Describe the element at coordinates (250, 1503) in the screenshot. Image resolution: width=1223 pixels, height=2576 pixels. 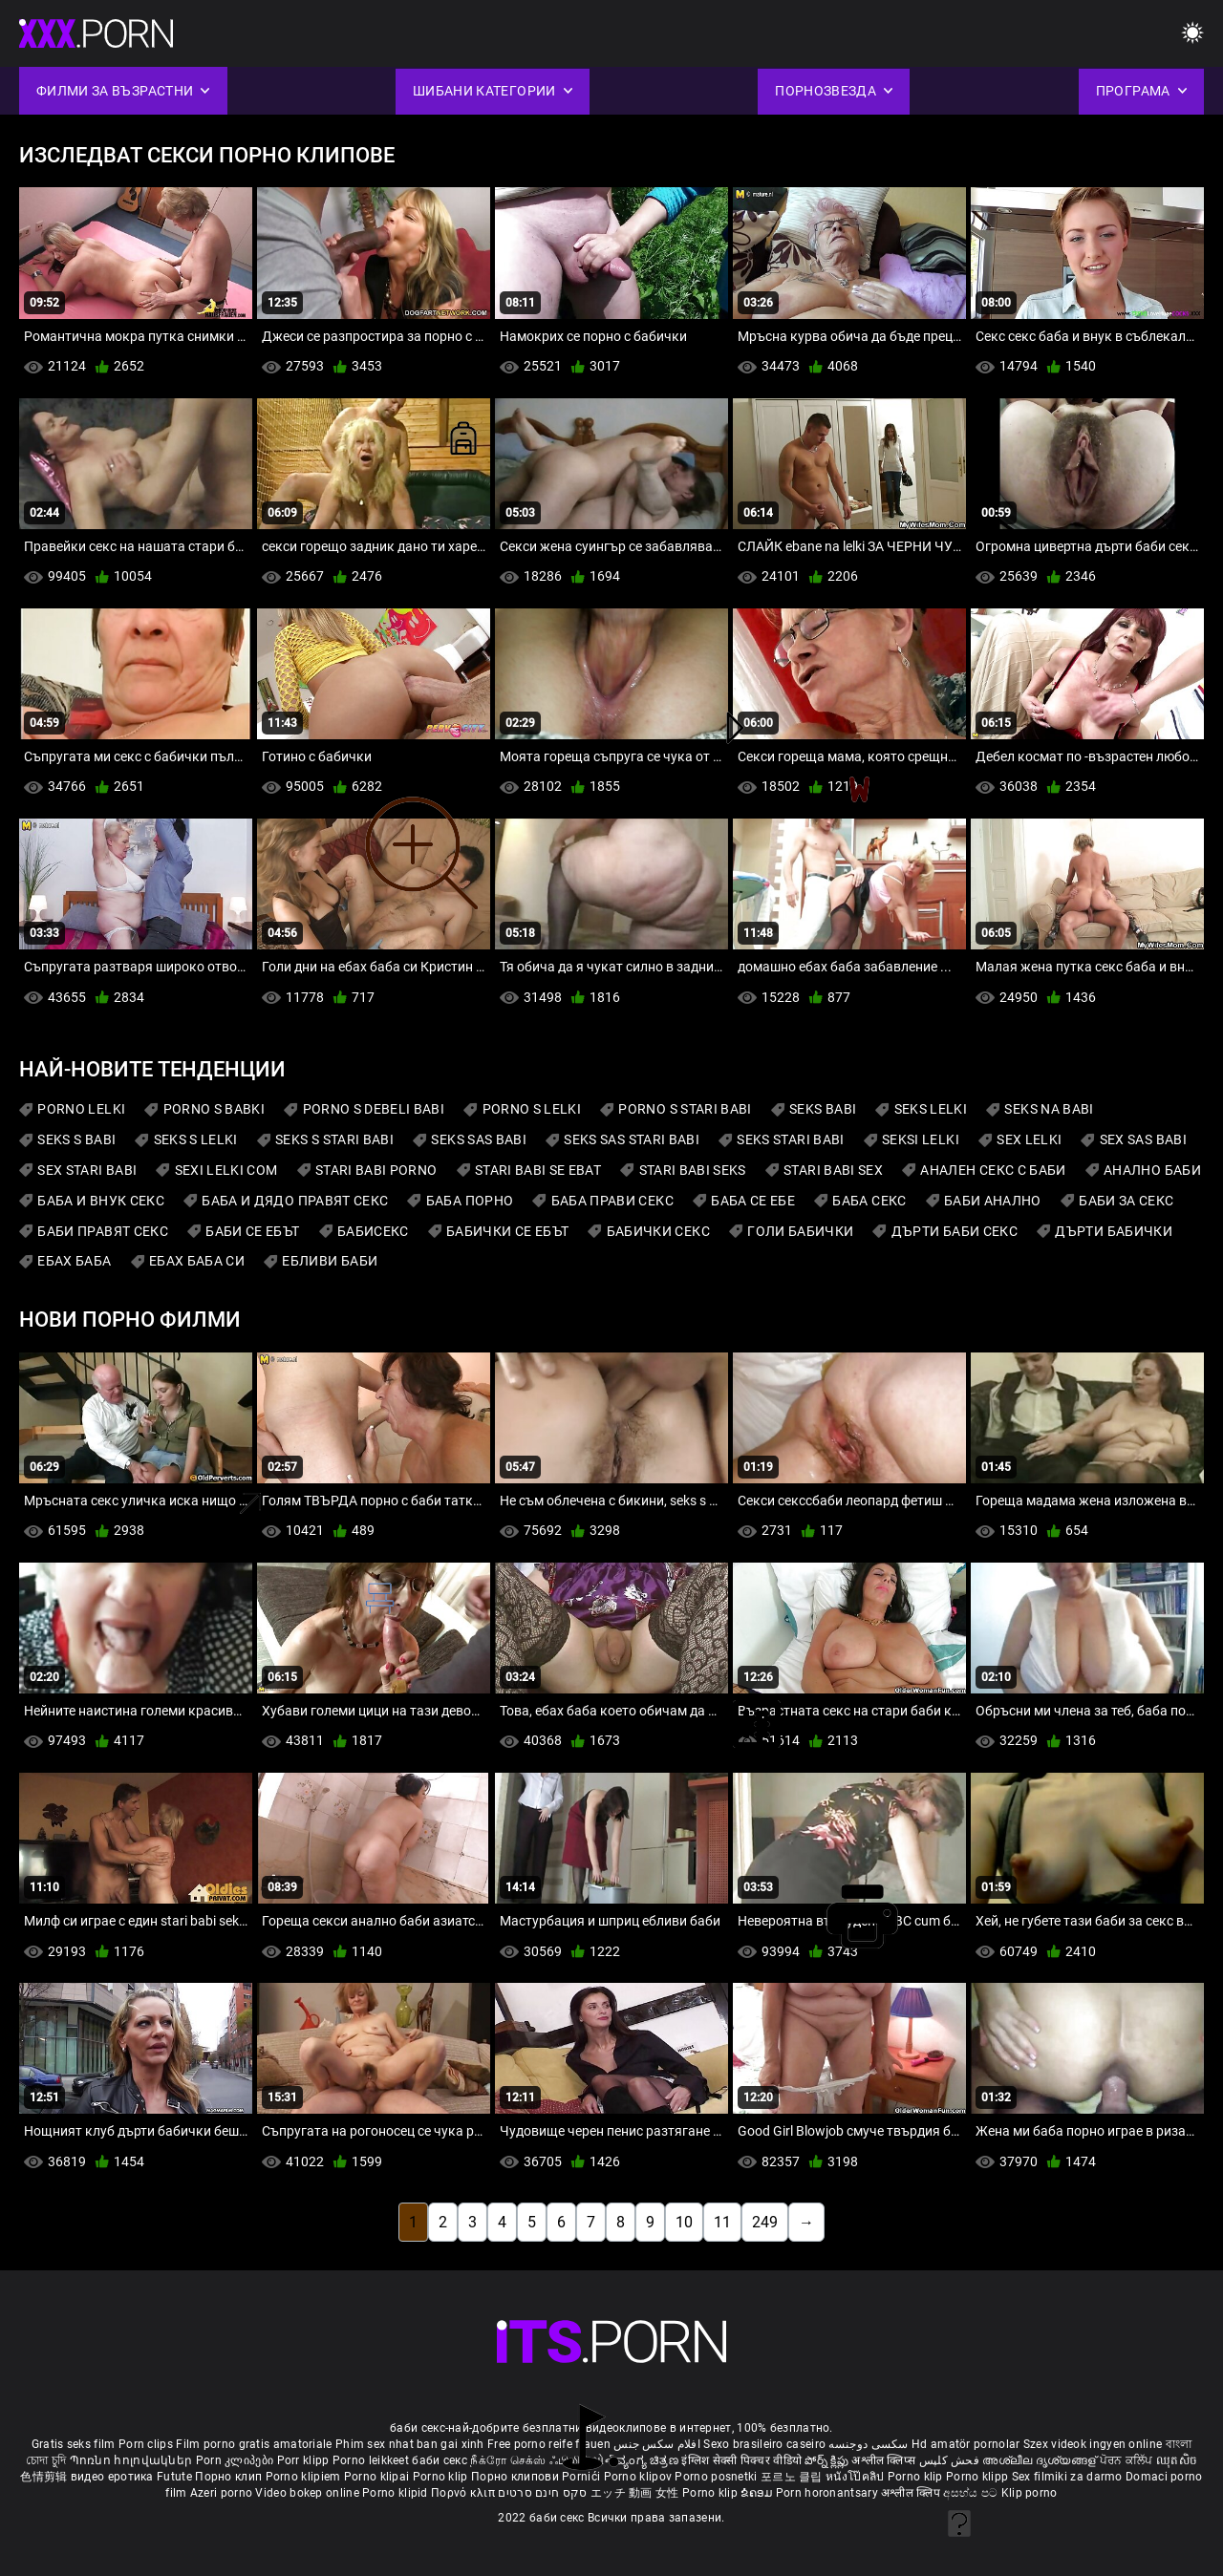
I see `open link in new tab or window` at that location.